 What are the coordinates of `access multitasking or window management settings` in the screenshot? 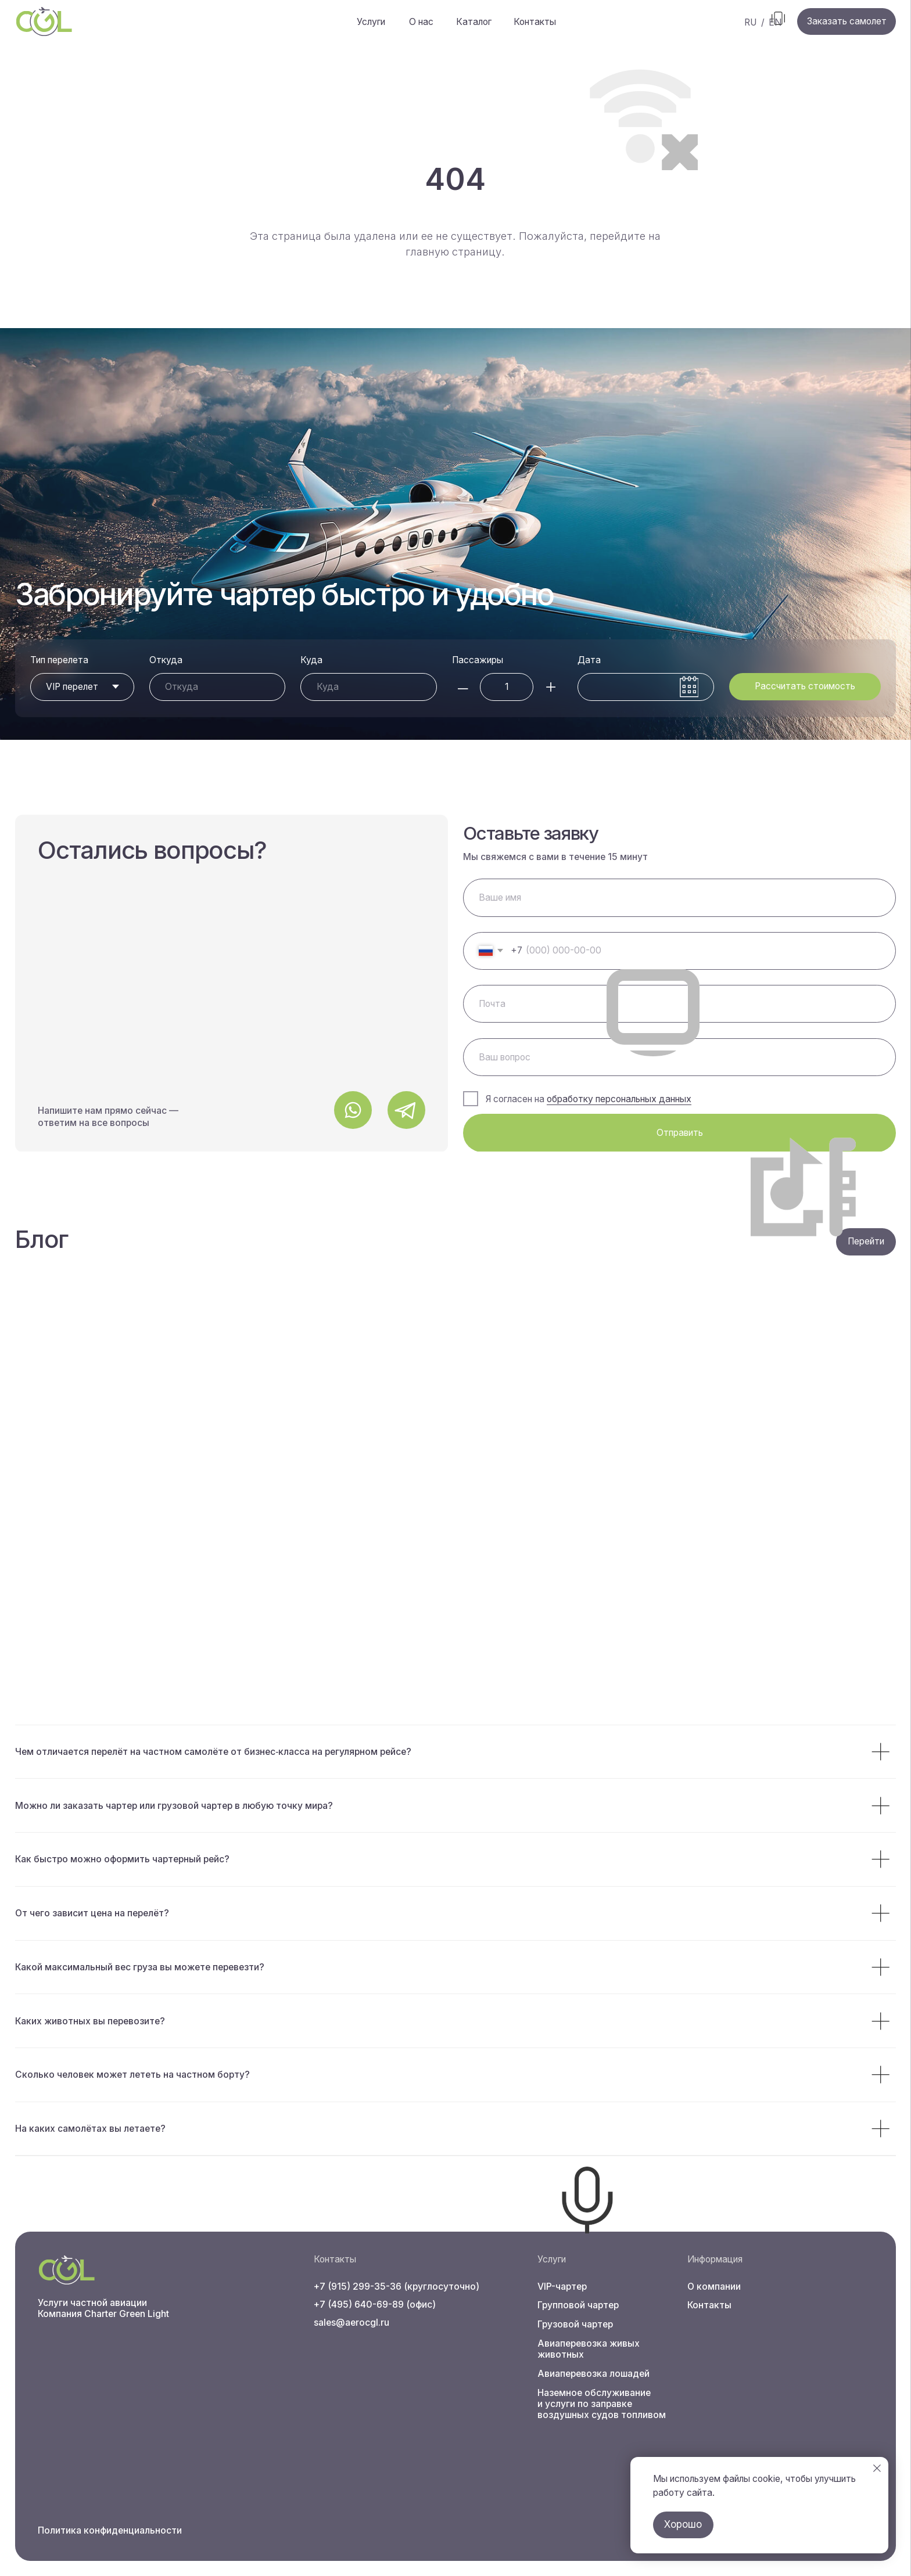 It's located at (778, 18).